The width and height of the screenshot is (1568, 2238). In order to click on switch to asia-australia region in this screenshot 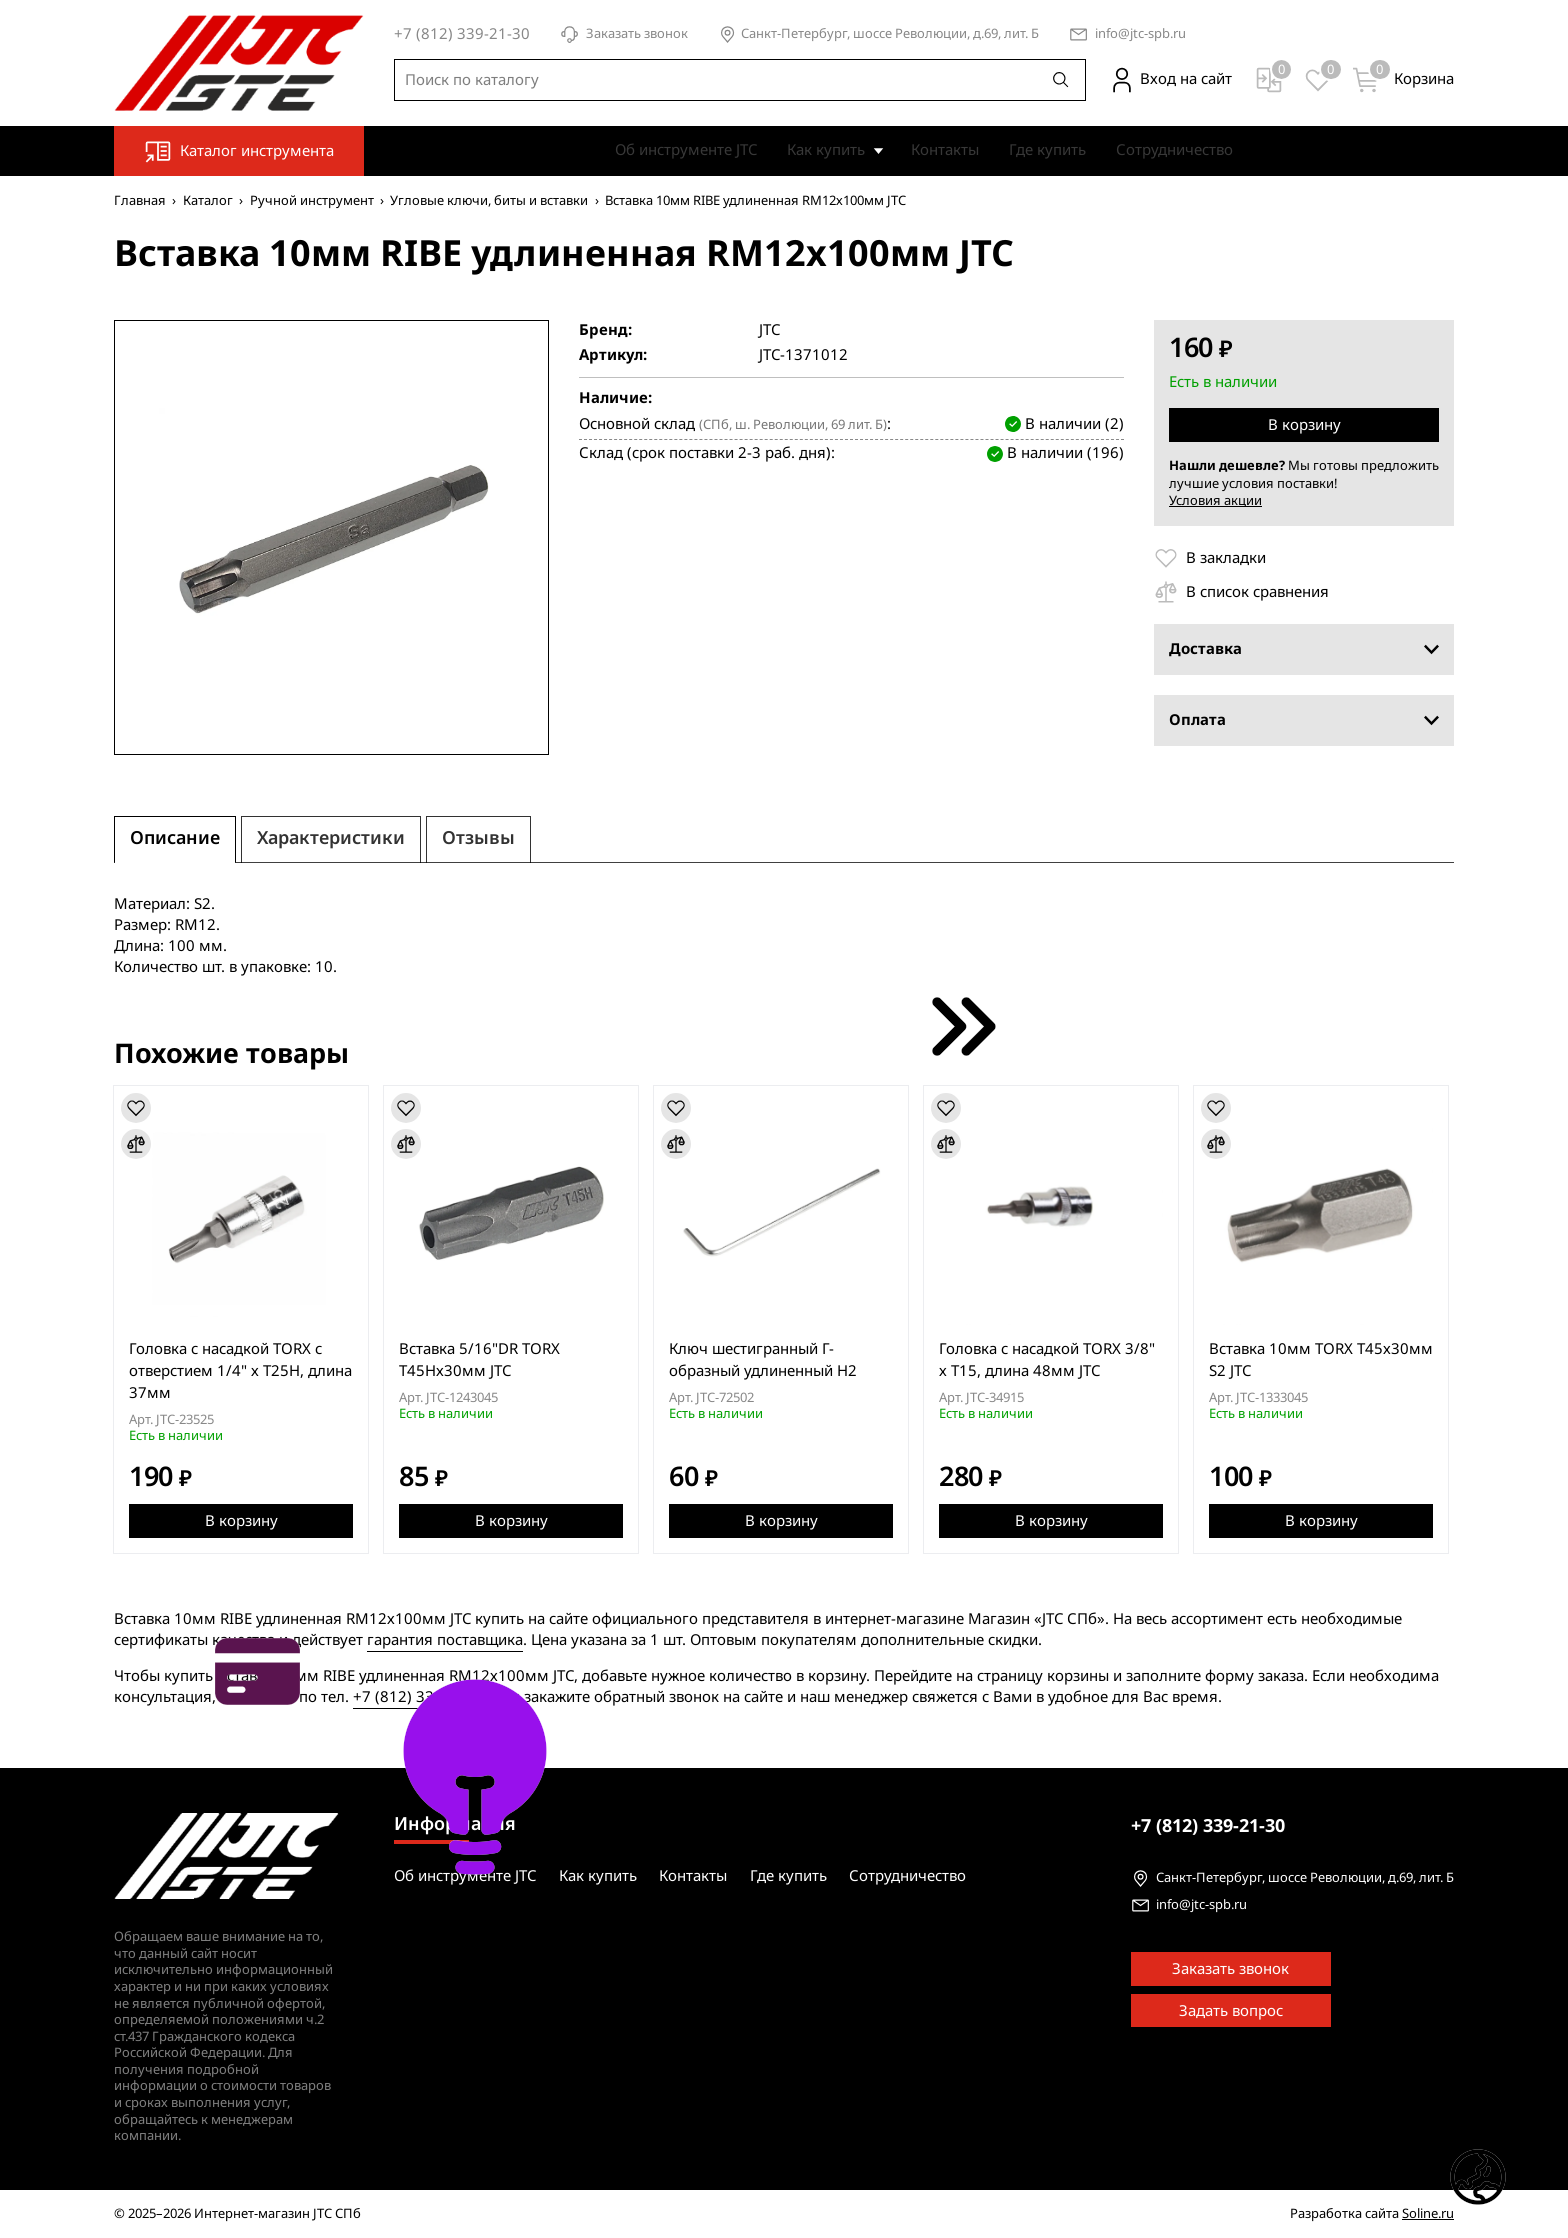, I will do `click(1478, 2177)`.